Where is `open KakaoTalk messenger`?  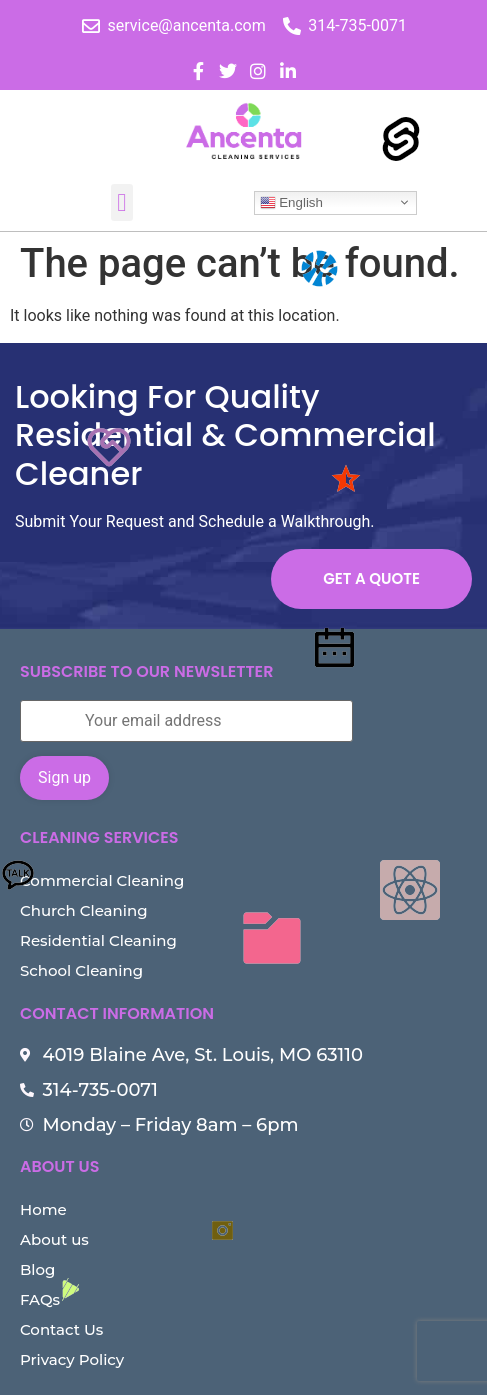
open KakaoTalk messenger is located at coordinates (18, 874).